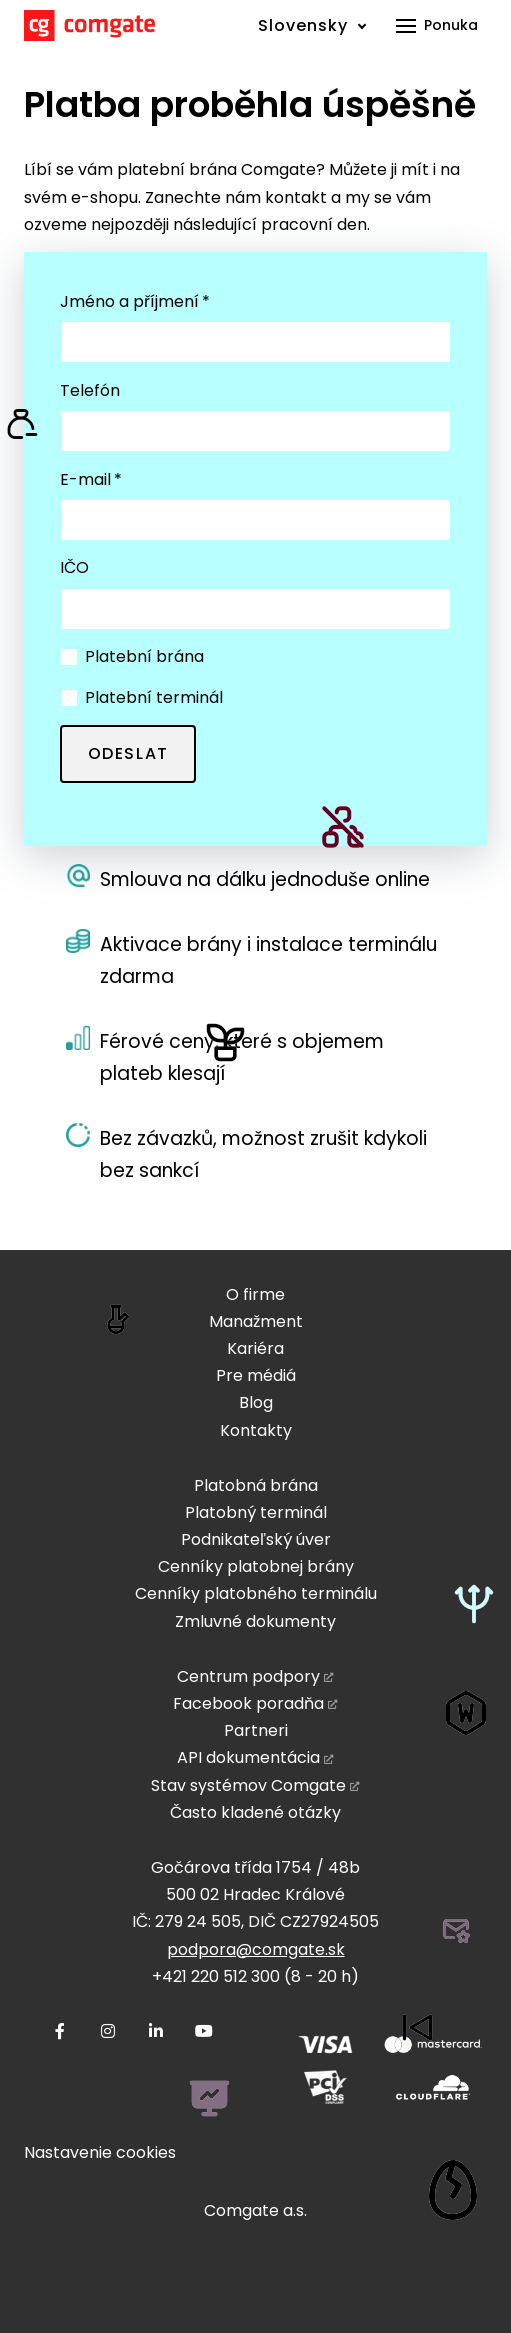 This screenshot has height=2333, width=511. What do you see at coordinates (417, 2027) in the screenshot?
I see `skip to previous track` at bounding box center [417, 2027].